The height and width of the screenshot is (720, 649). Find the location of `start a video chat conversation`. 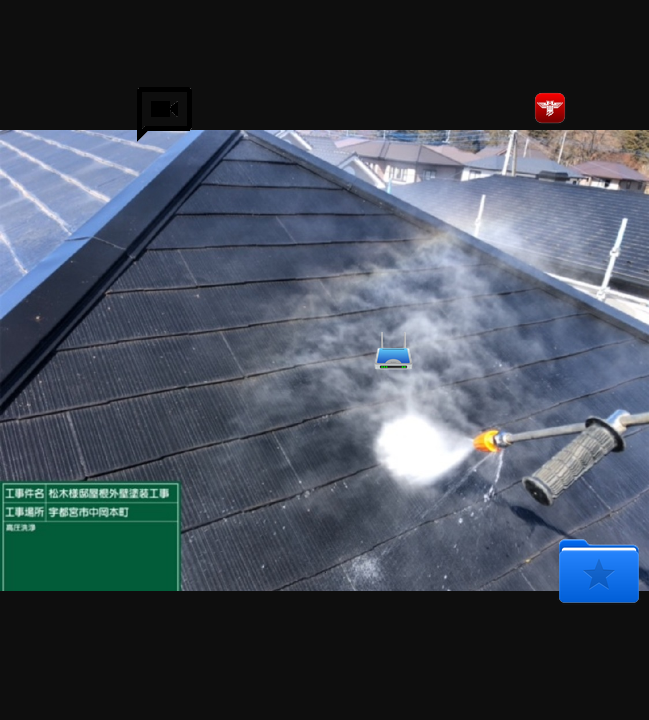

start a video chat conversation is located at coordinates (164, 114).